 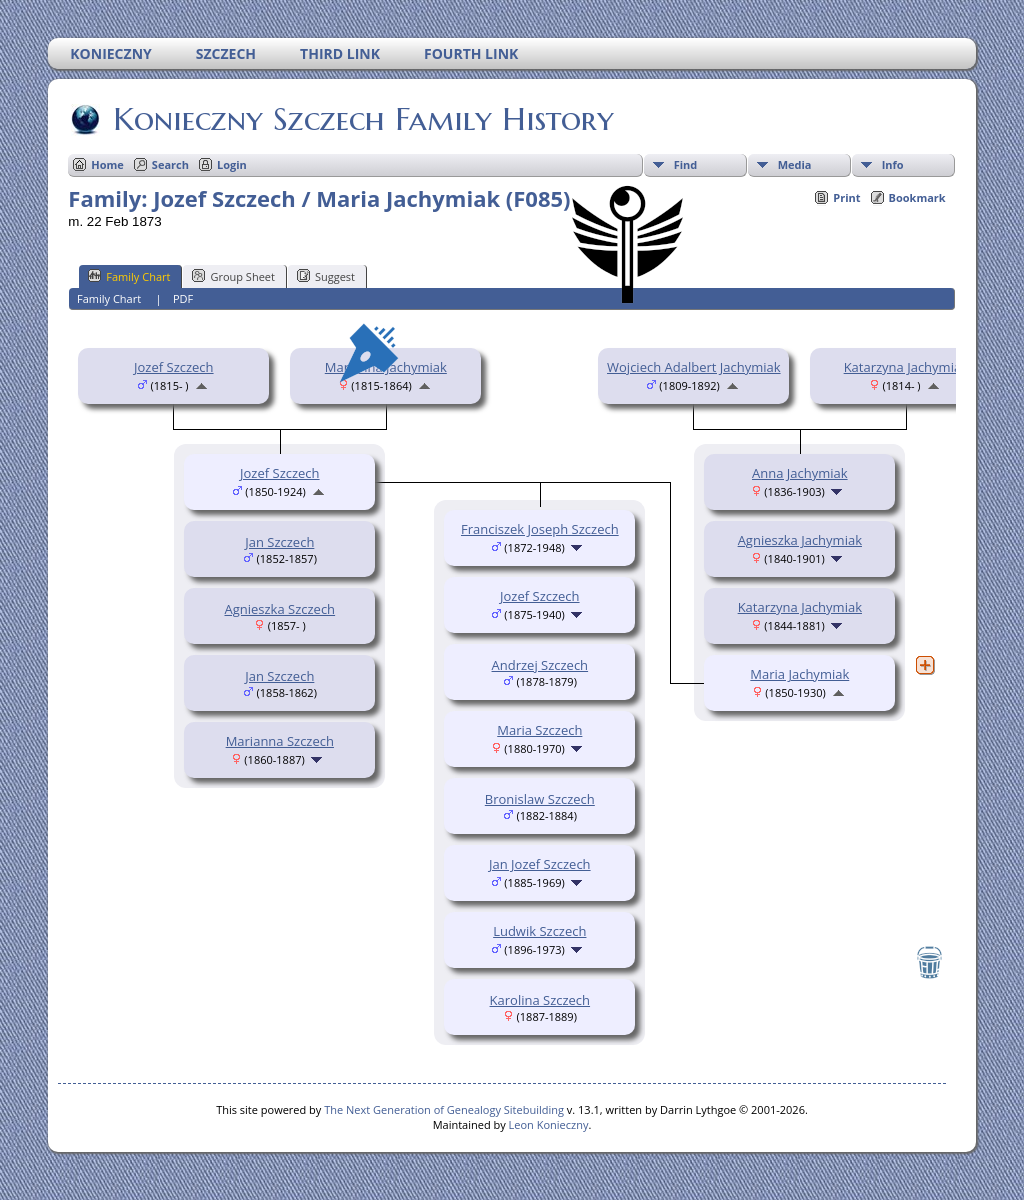 I want to click on select a royal or mythical staff weapon, so click(x=627, y=244).